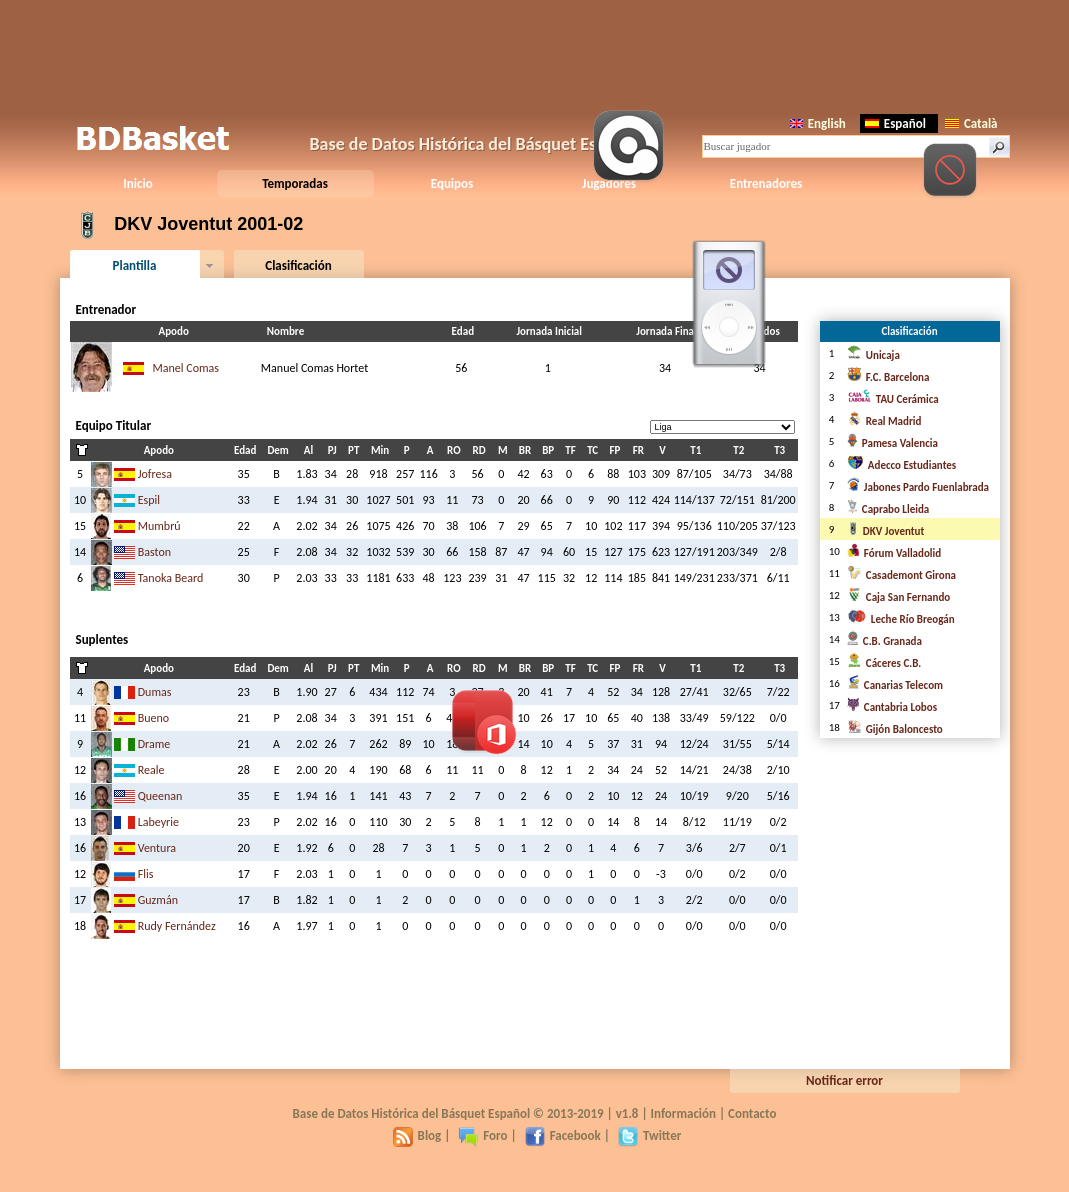 This screenshot has width=1069, height=1192. What do you see at coordinates (950, 170) in the screenshot?
I see `indicates image failed to load` at bounding box center [950, 170].